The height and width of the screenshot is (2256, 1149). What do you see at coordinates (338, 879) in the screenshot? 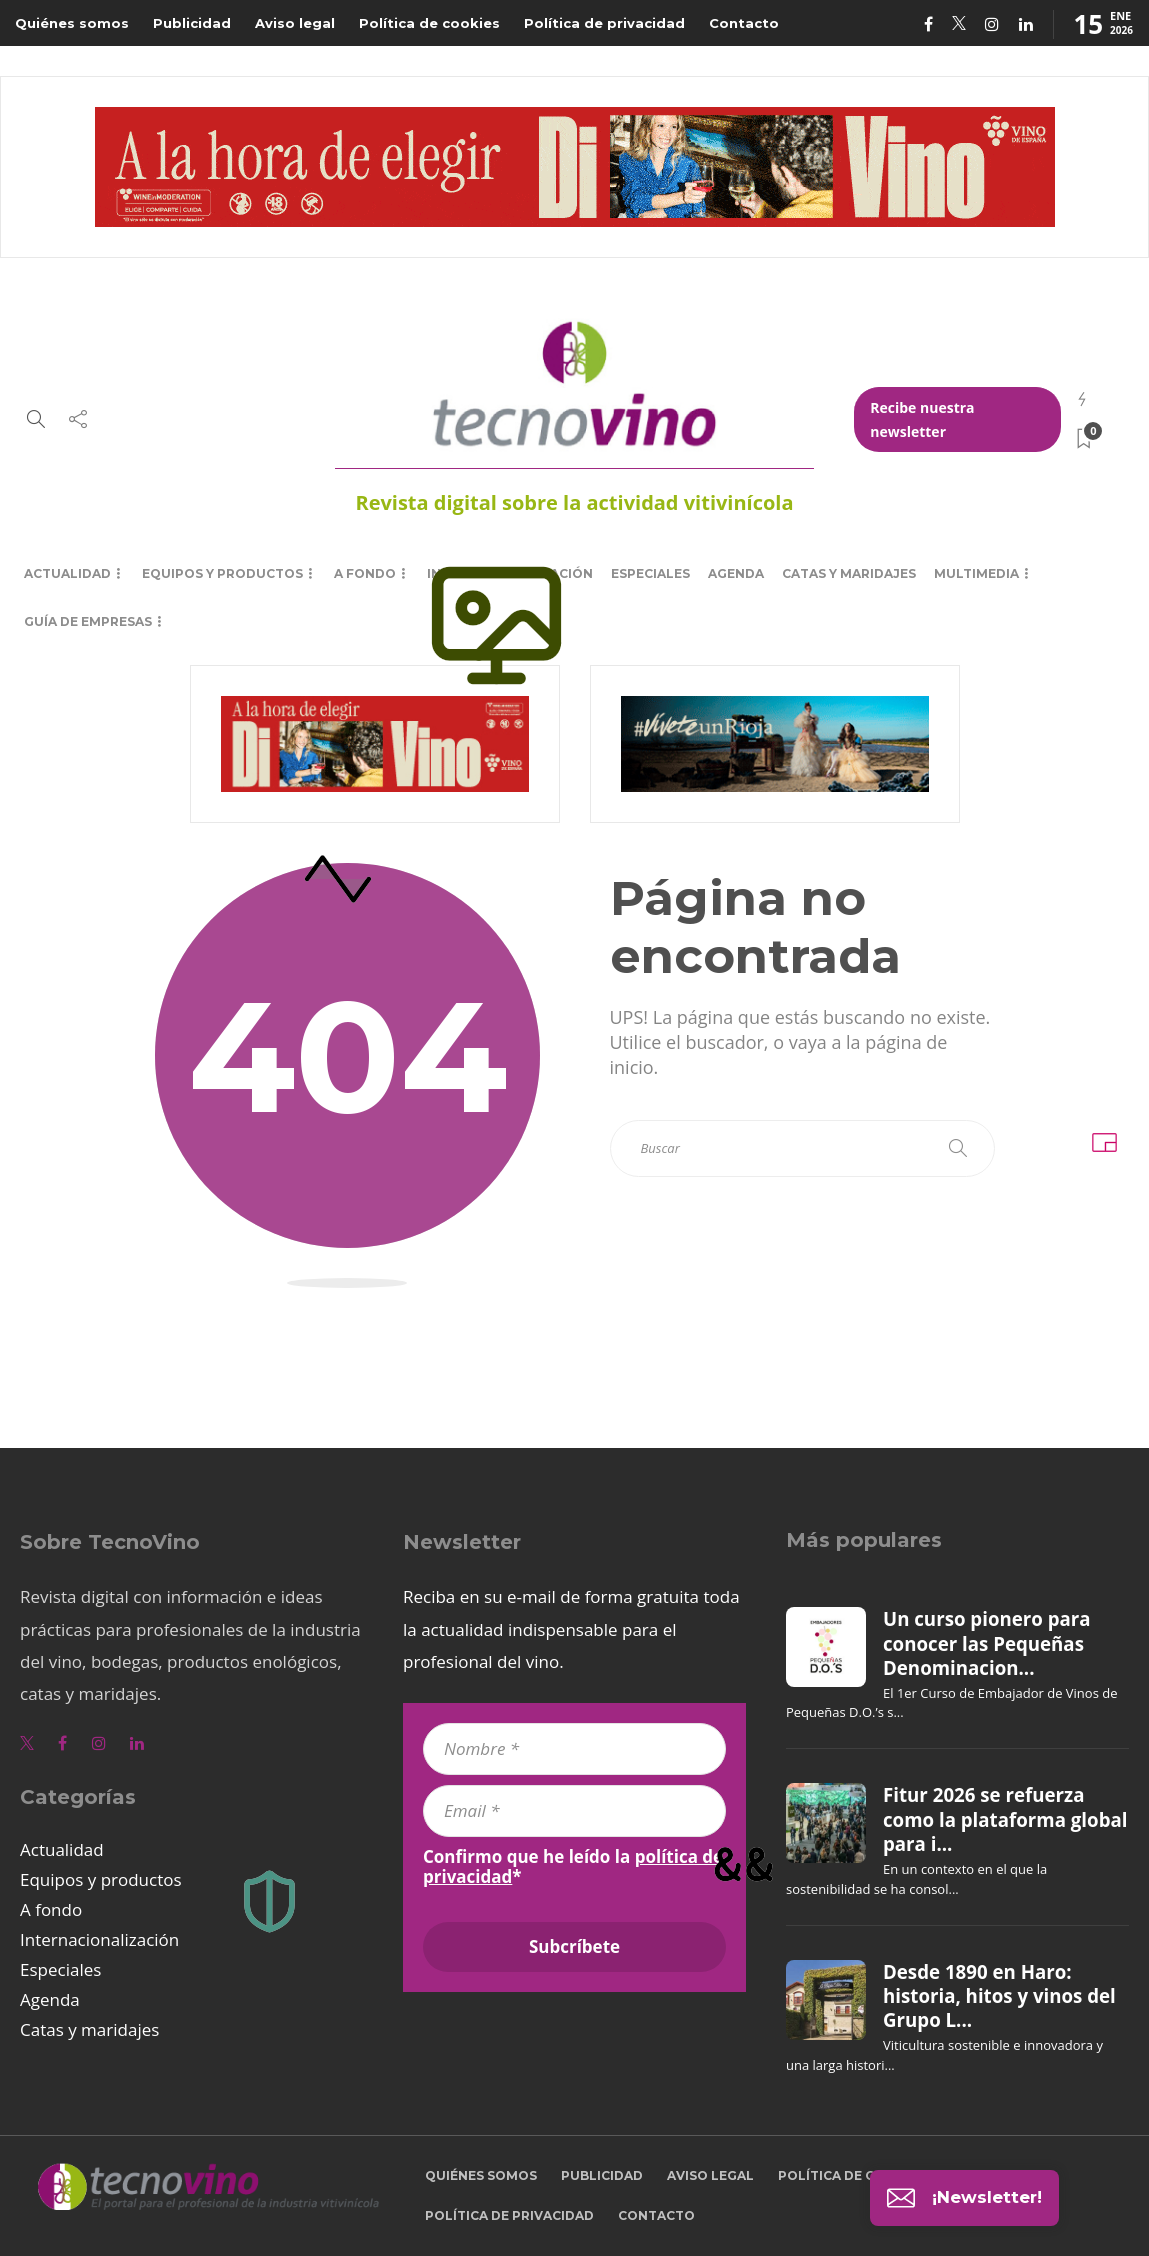
I see `select triangle waveform for audio synthesis` at bounding box center [338, 879].